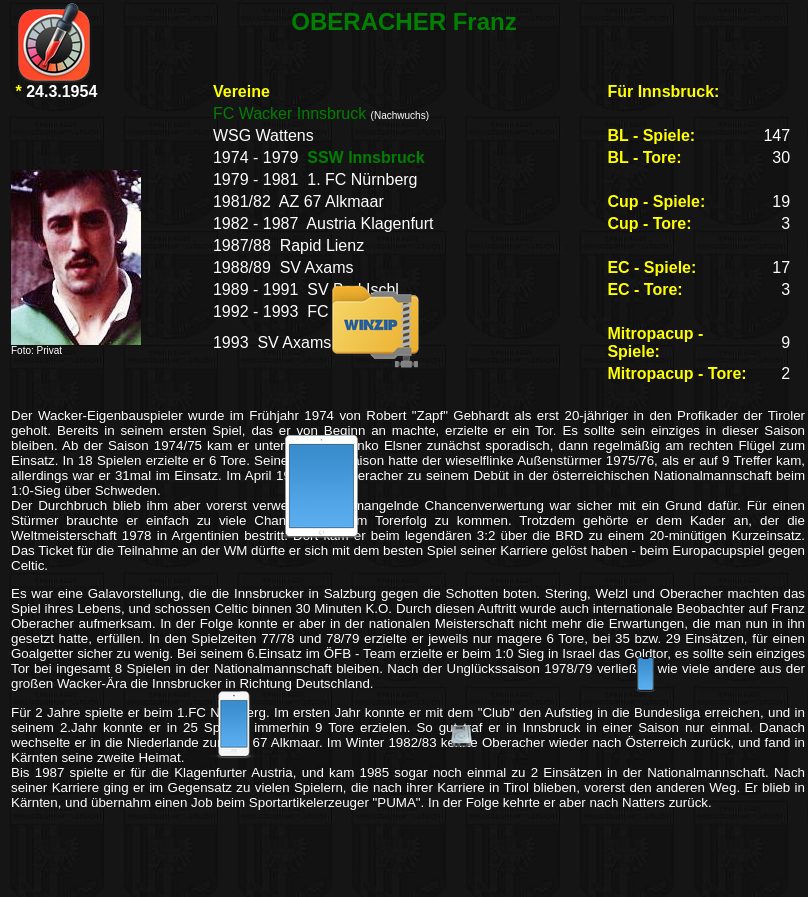 Image resolution: width=808 pixels, height=897 pixels. Describe the element at coordinates (375, 322) in the screenshot. I see `open folder containing WinZip compressed files` at that location.